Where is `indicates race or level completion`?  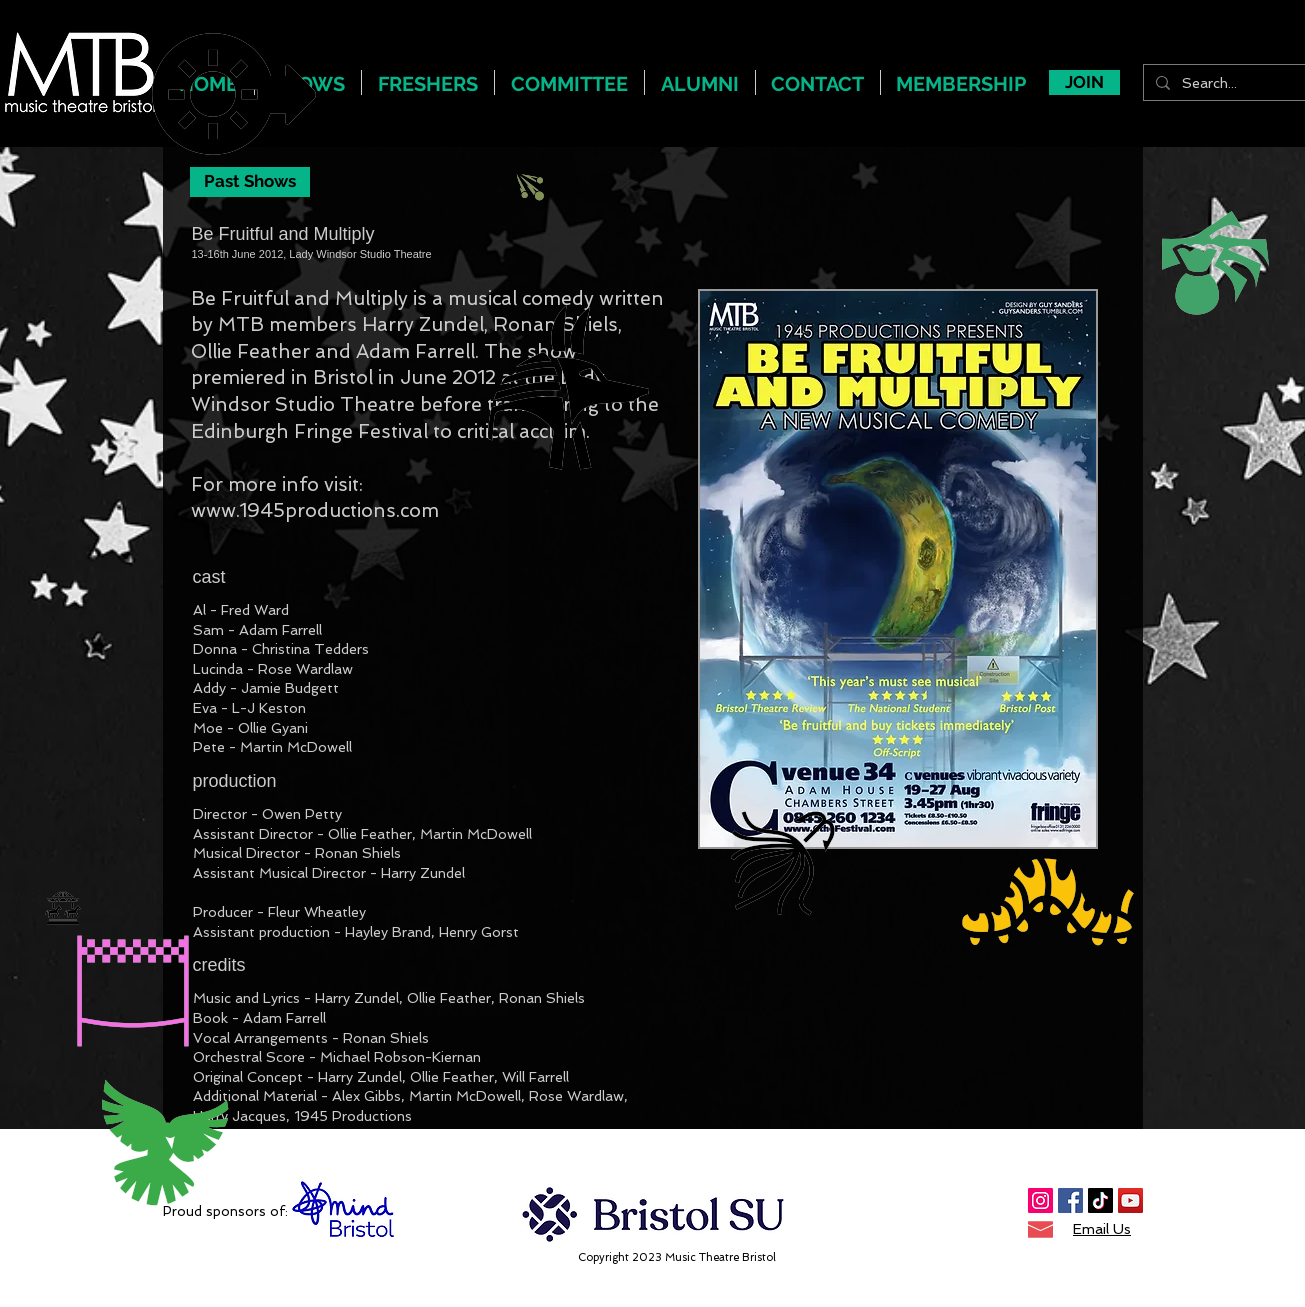 indicates race or level completion is located at coordinates (133, 991).